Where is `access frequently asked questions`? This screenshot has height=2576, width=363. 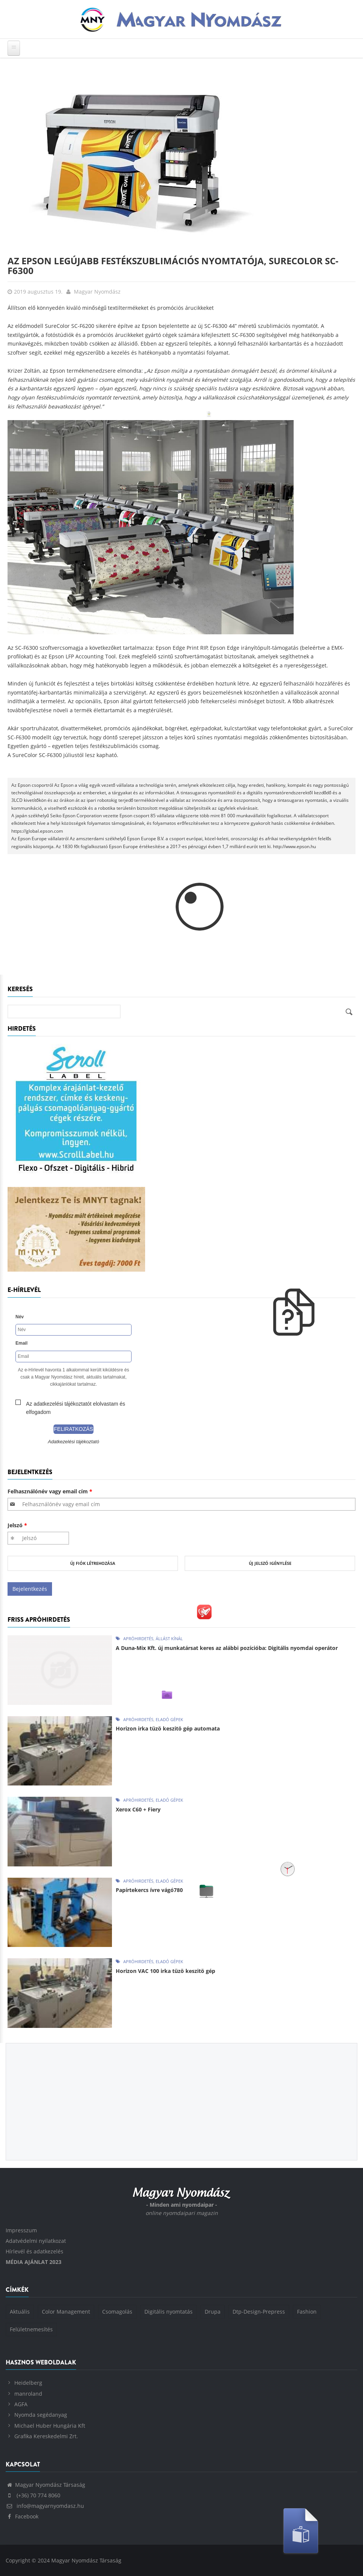 access frequently asked questions is located at coordinates (294, 1312).